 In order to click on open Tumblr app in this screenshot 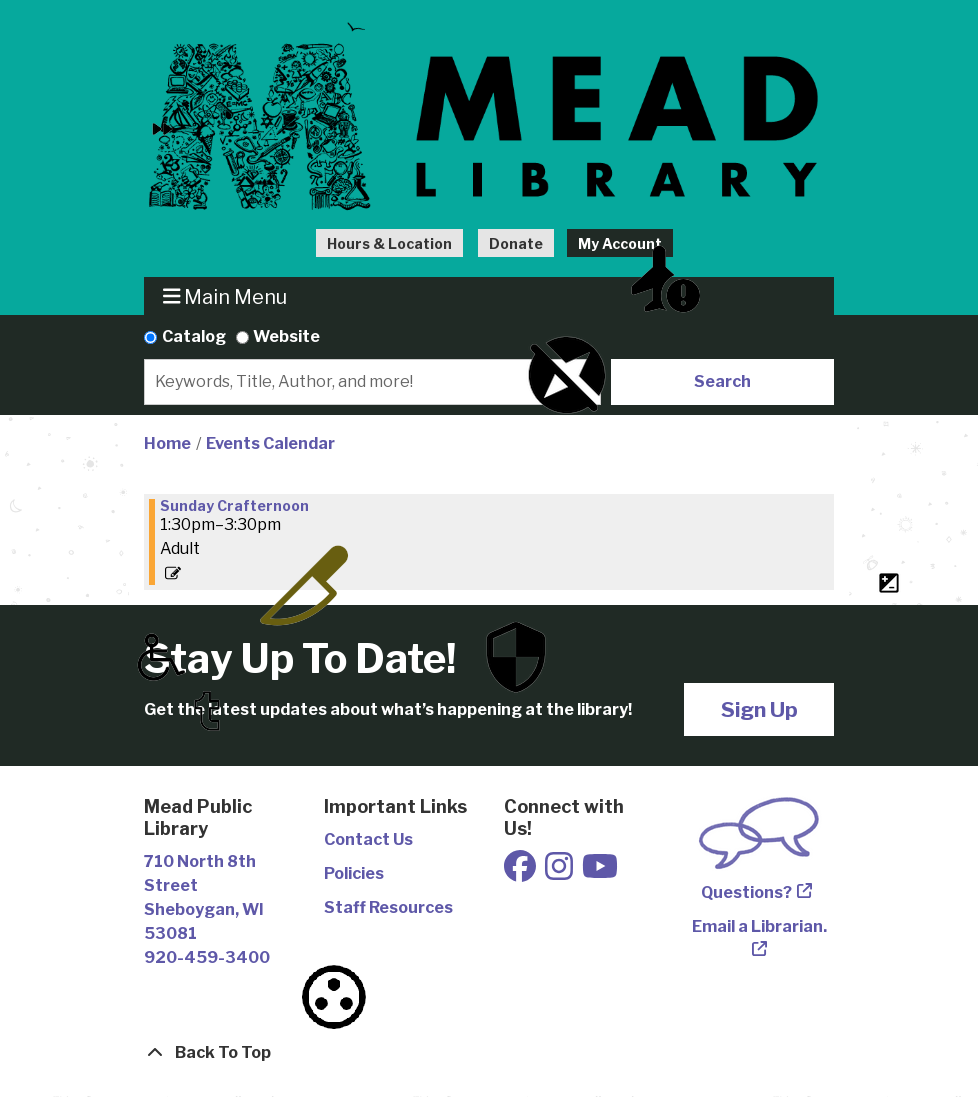, I will do `click(207, 711)`.